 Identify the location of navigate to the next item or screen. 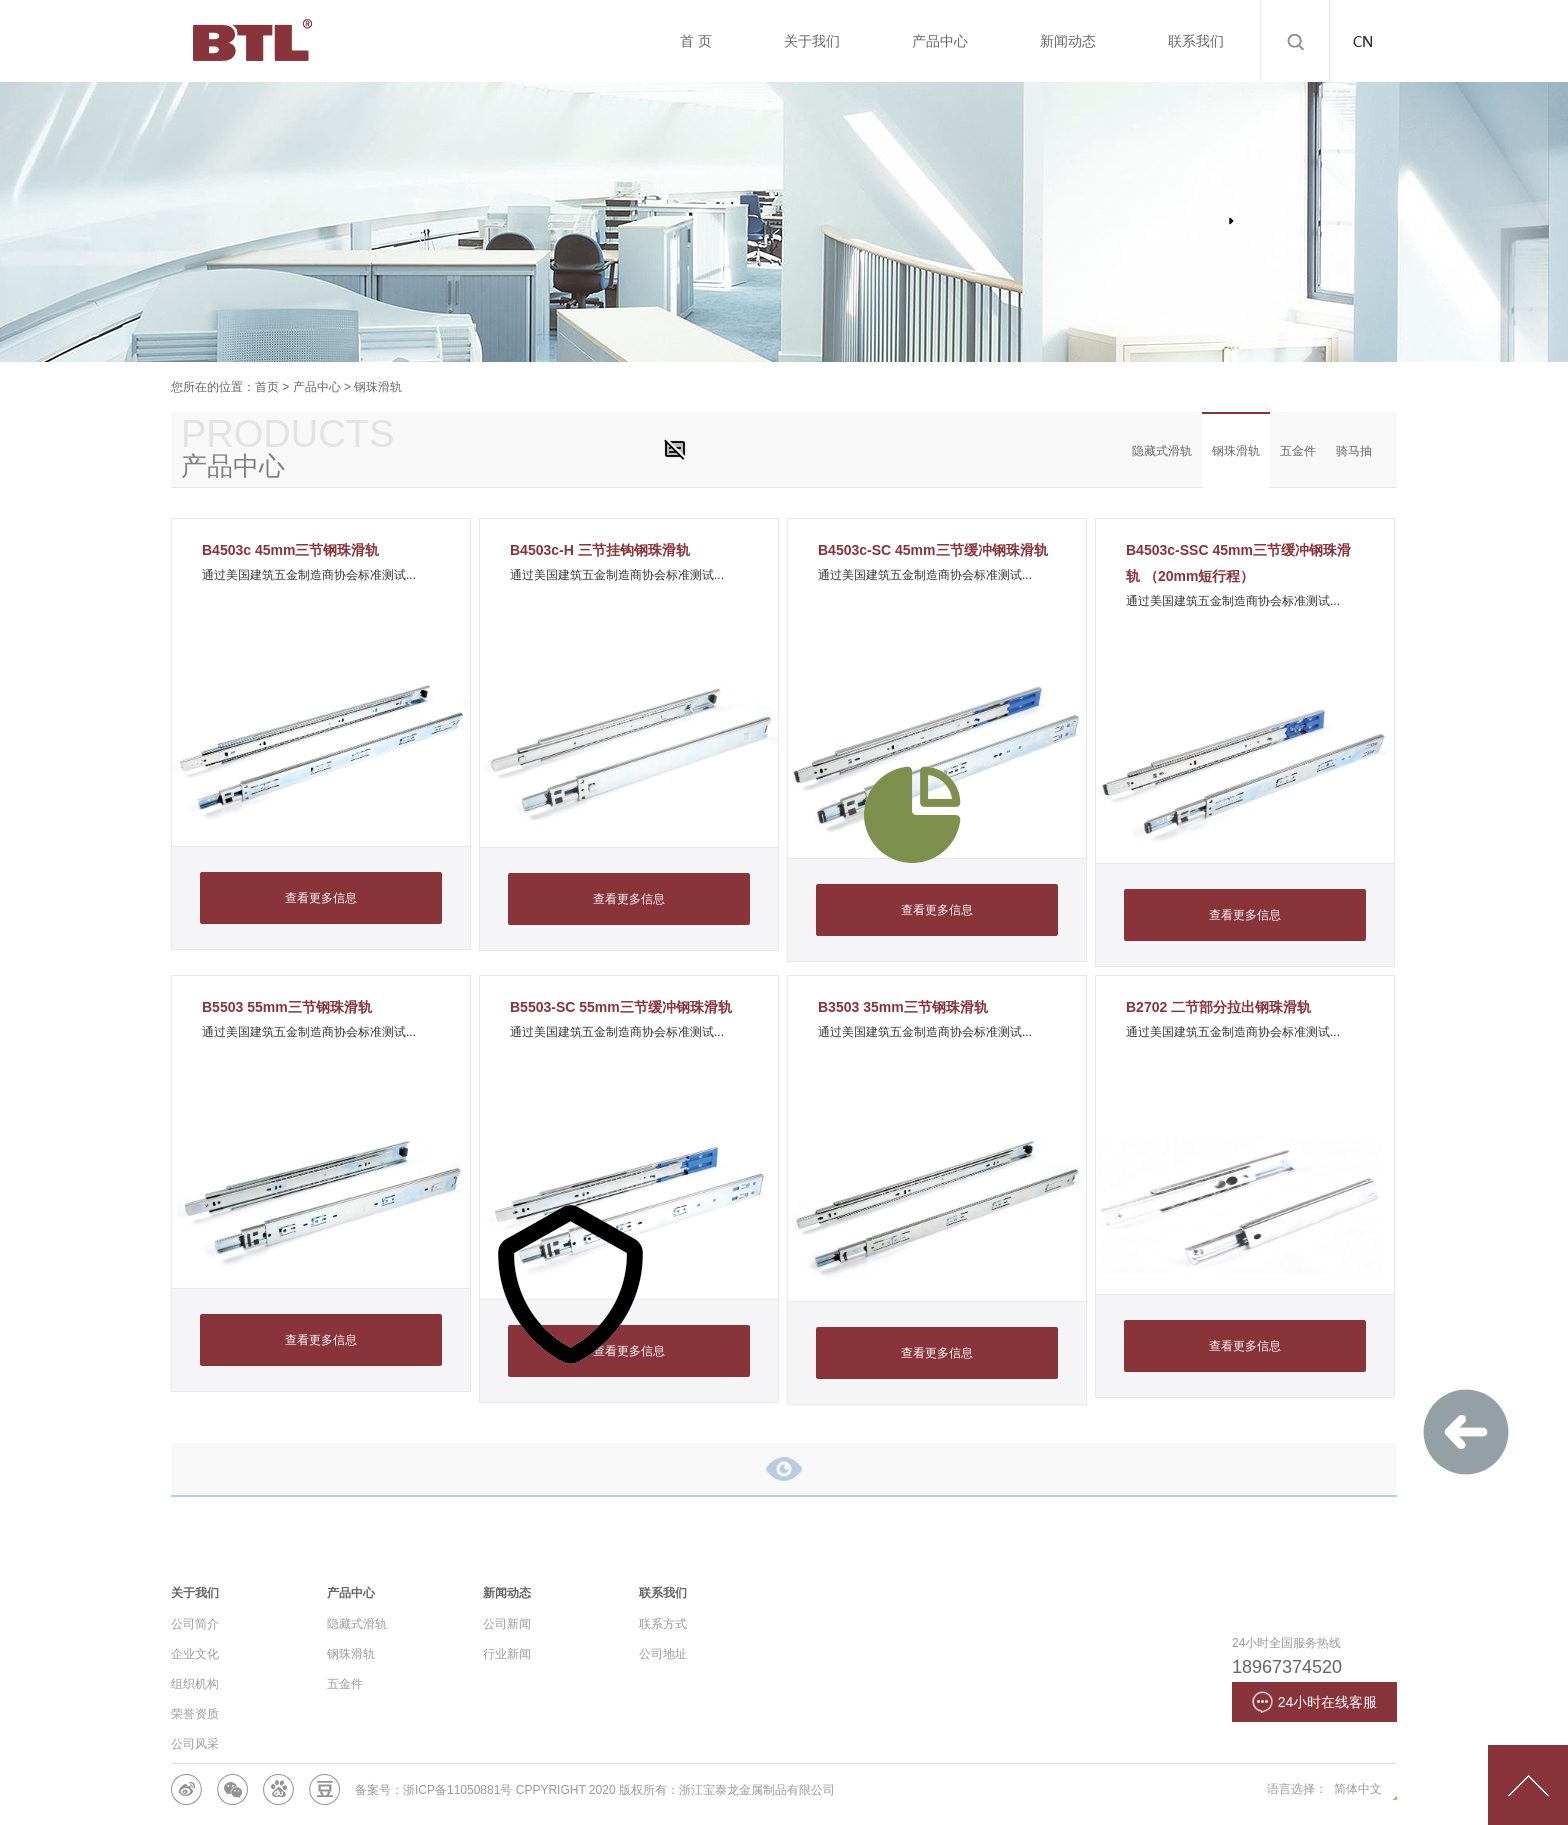
(1231, 221).